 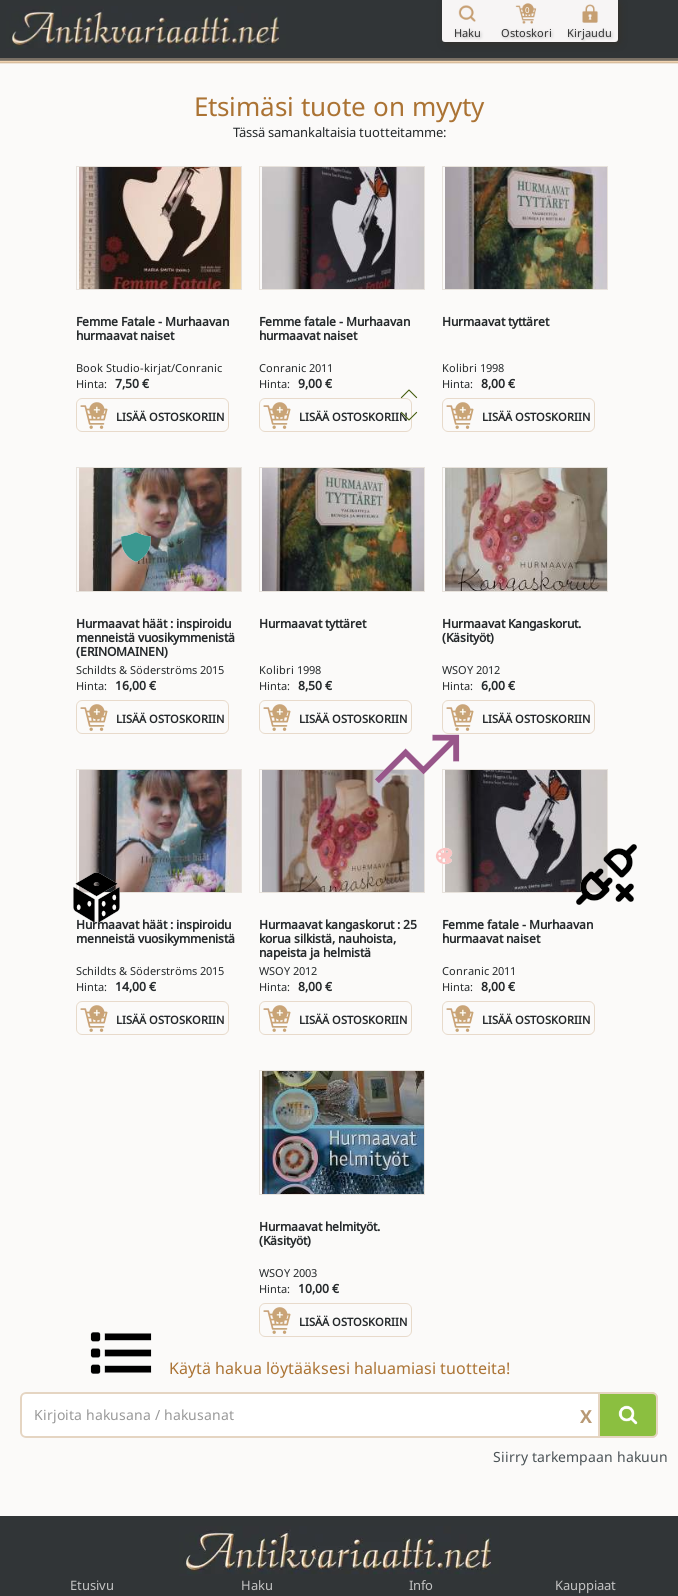 What do you see at coordinates (606, 874) in the screenshot?
I see `disconnect from power source` at bounding box center [606, 874].